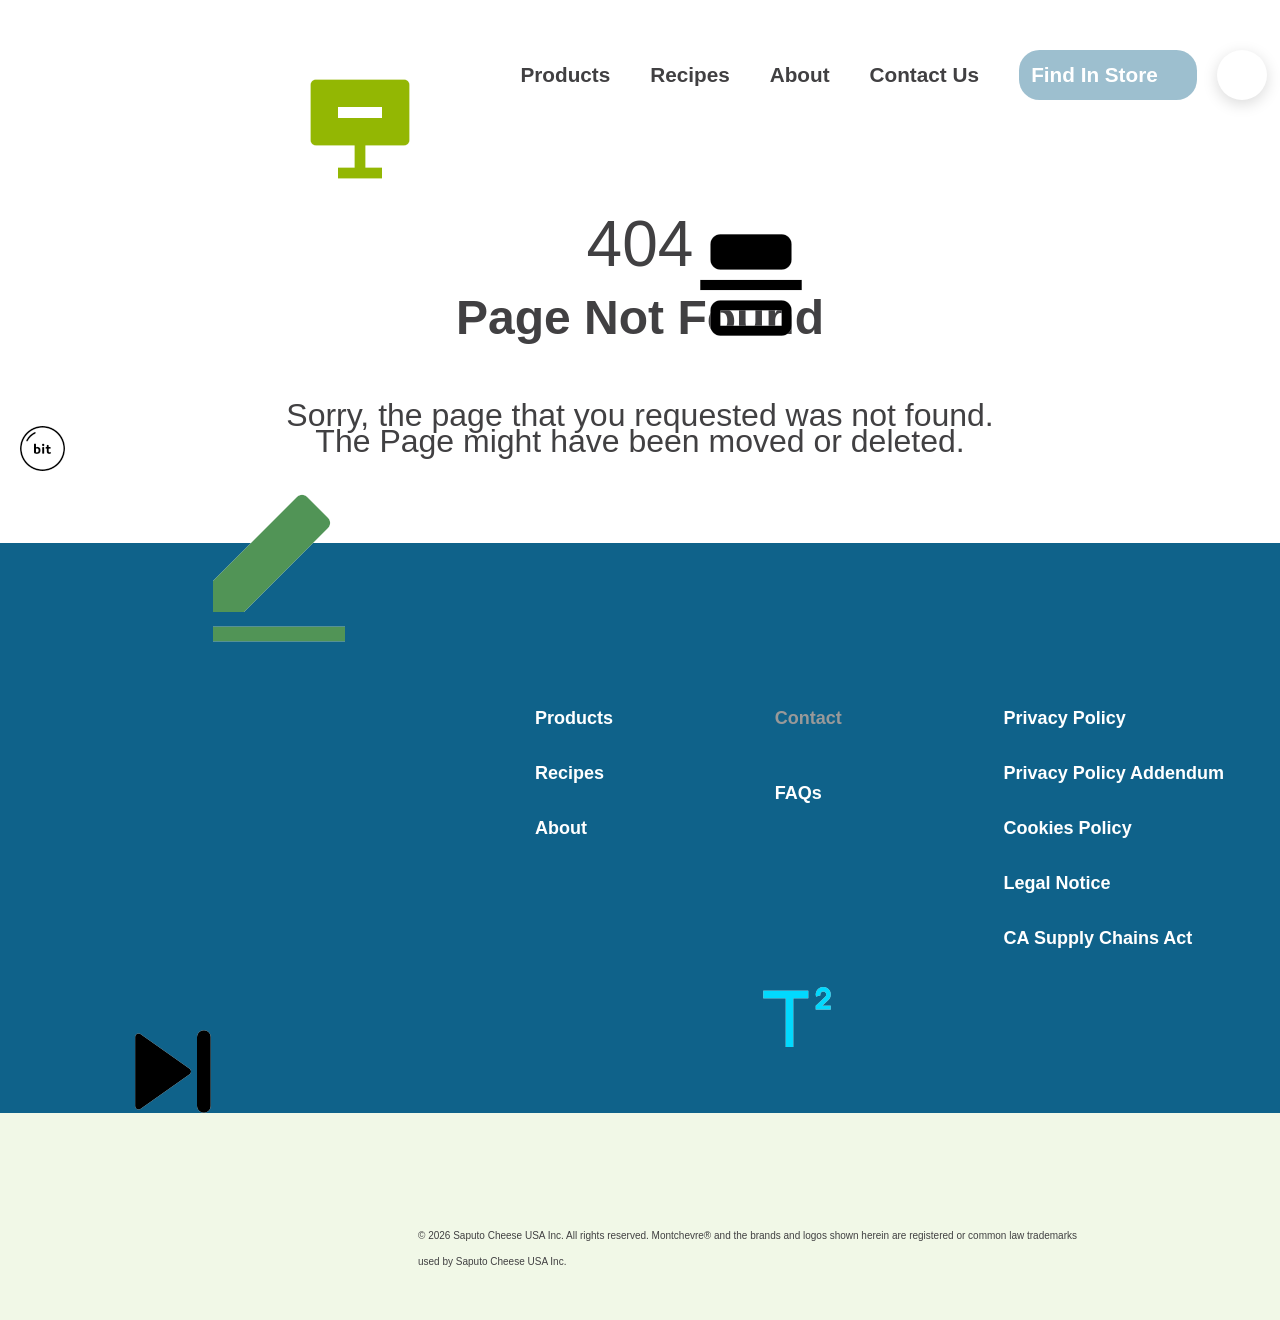  What do you see at coordinates (169, 1071) in the screenshot?
I see `skip to the next track` at bounding box center [169, 1071].